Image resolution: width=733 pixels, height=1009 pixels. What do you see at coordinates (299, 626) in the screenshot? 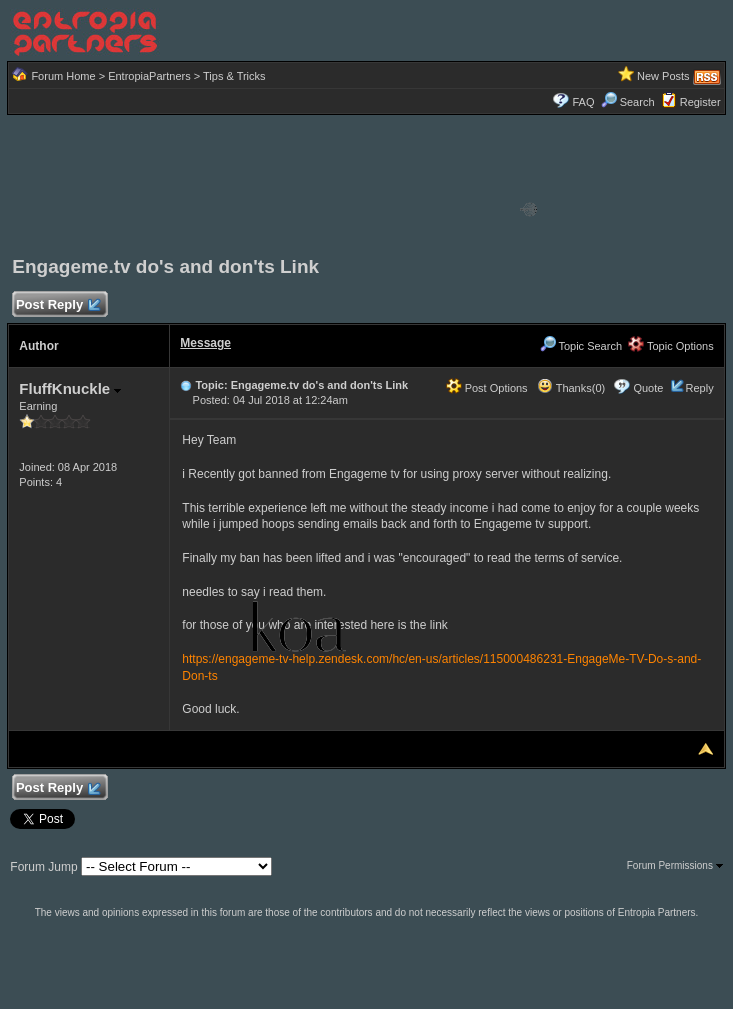
I see `navigate to the Koa framework homepage` at bounding box center [299, 626].